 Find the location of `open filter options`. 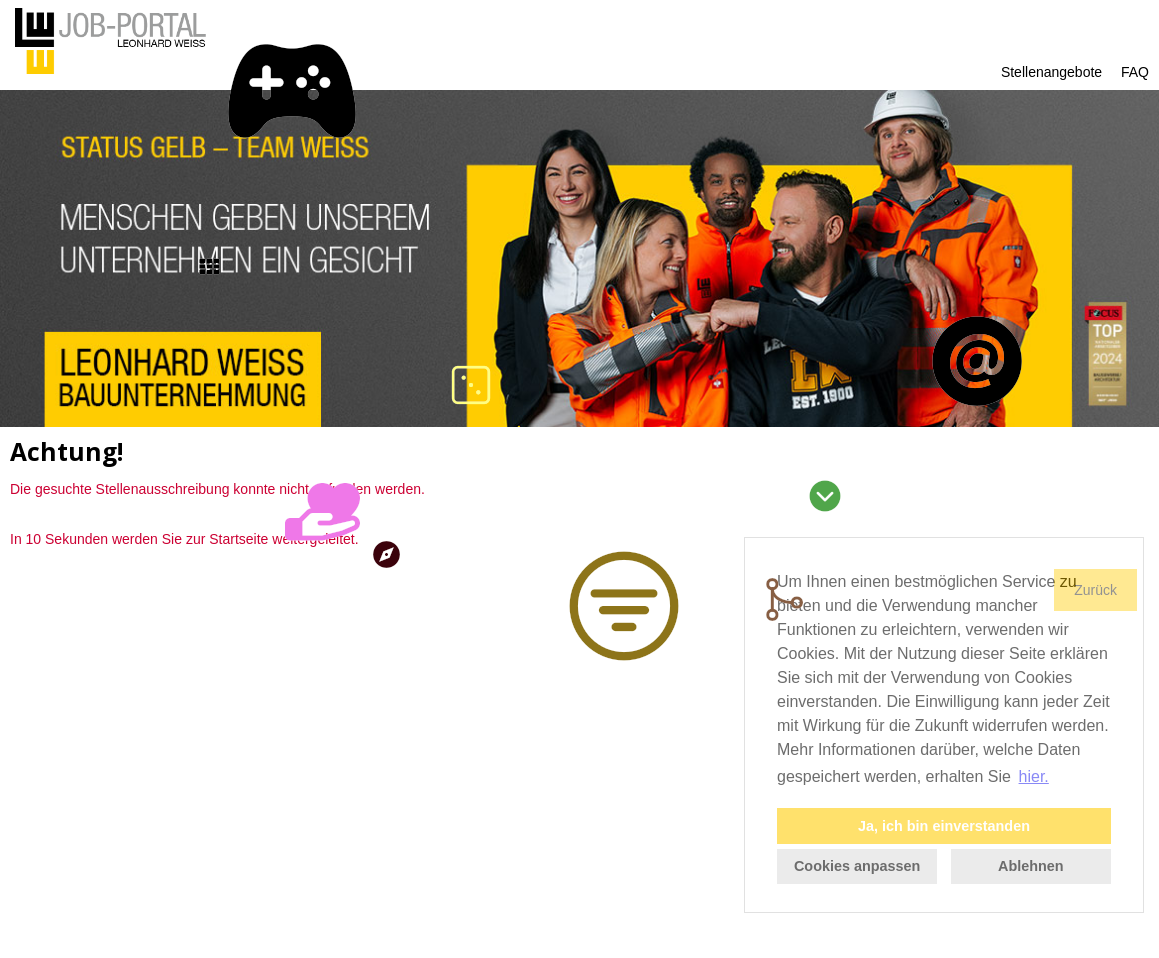

open filter options is located at coordinates (624, 606).